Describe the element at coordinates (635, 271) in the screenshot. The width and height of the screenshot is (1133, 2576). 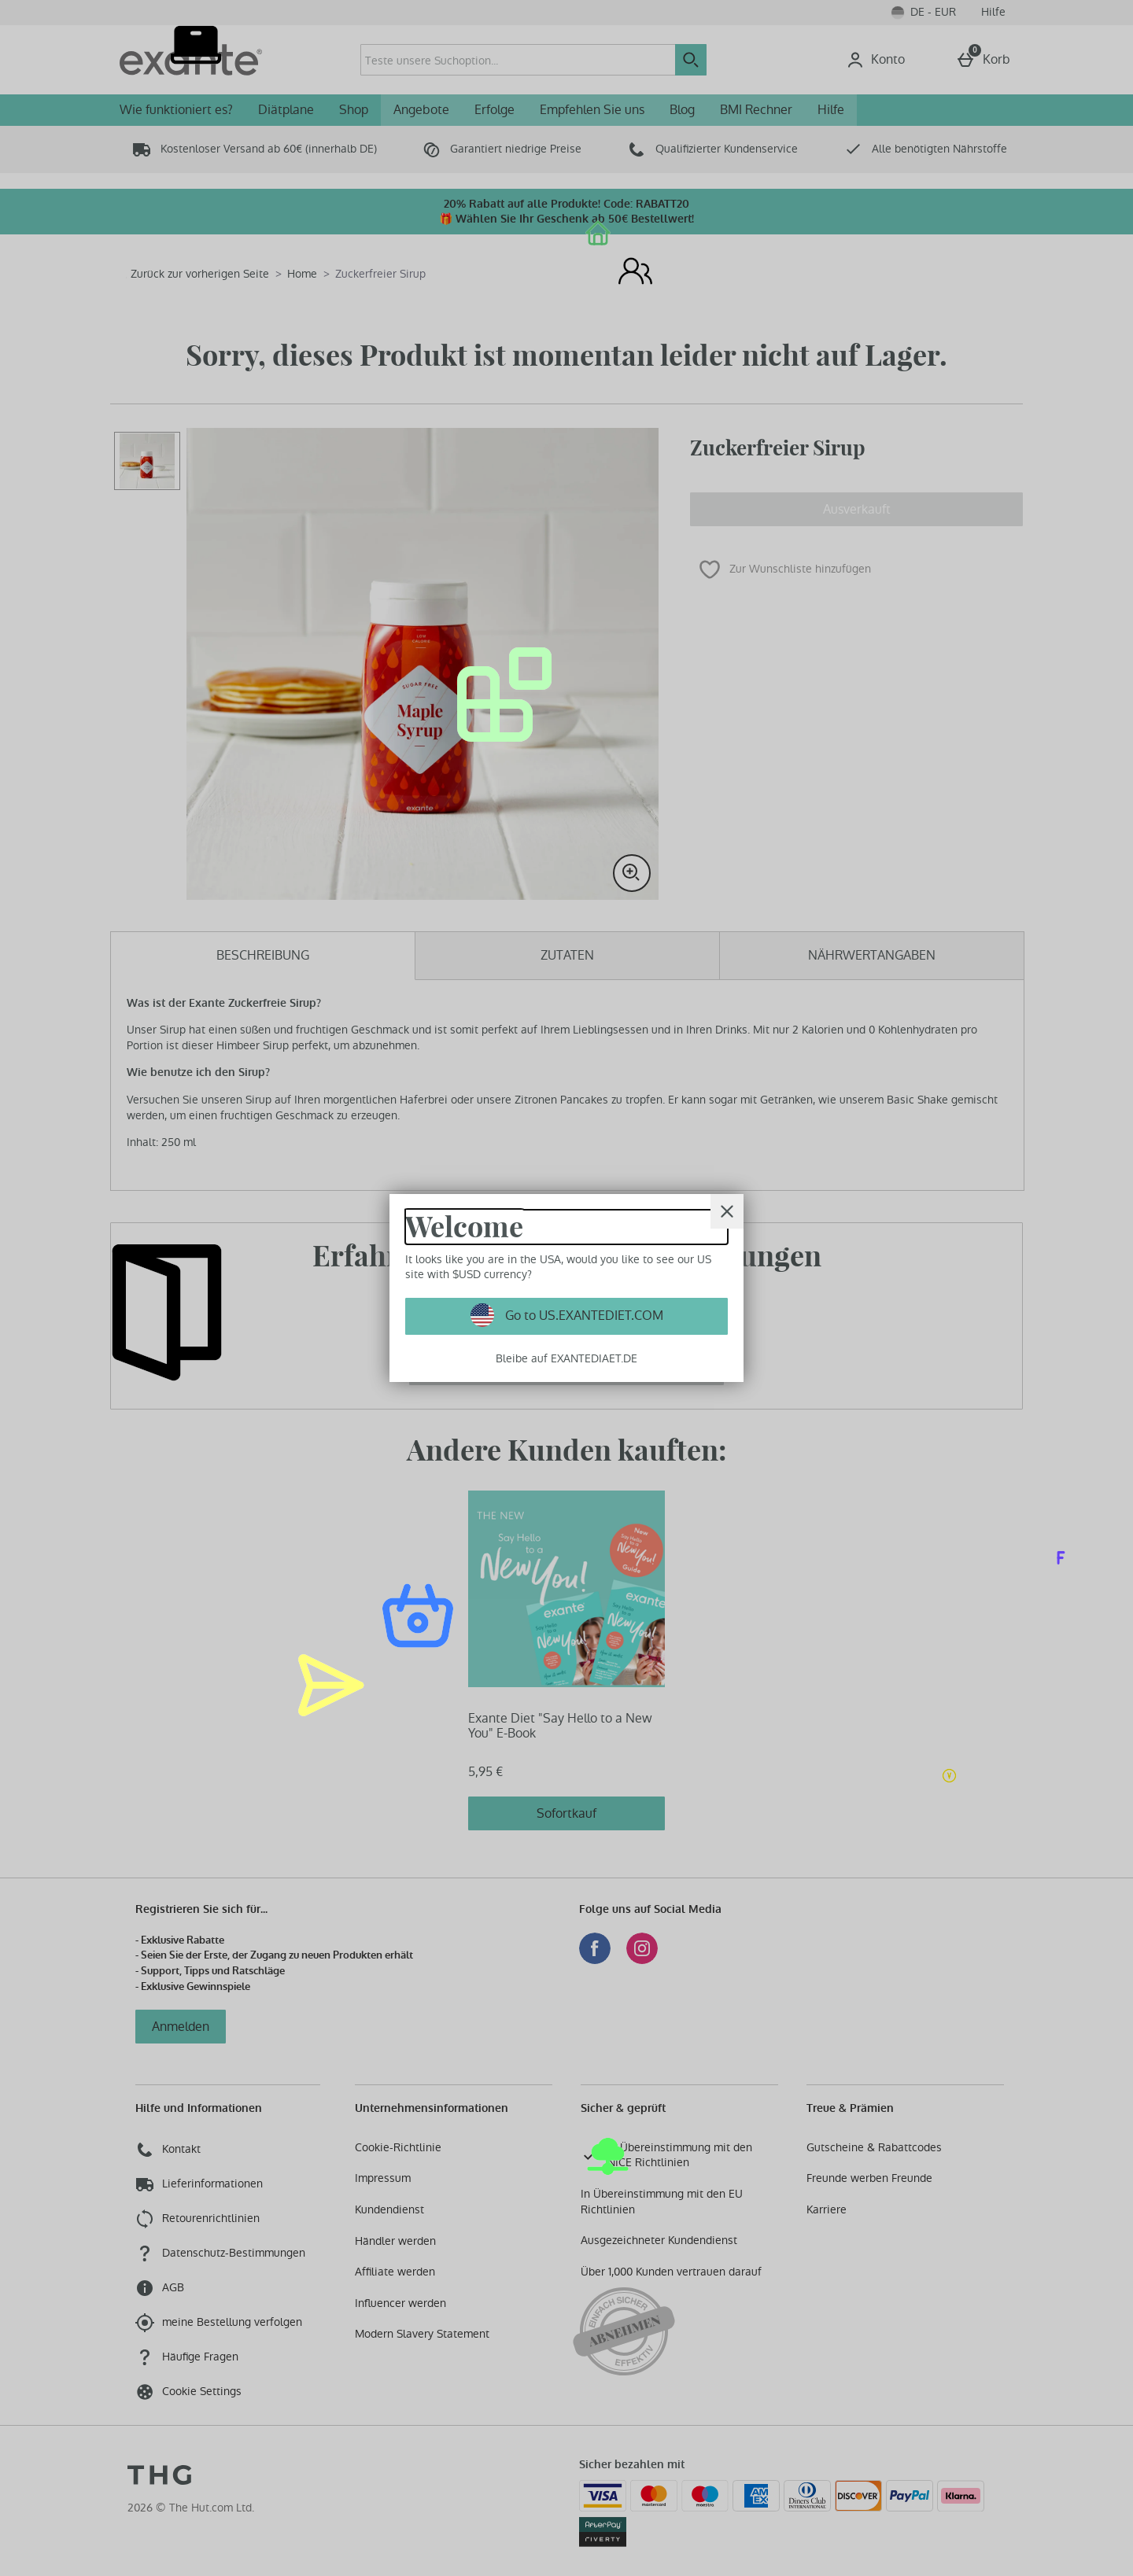
I see `view team members or collaborators` at that location.